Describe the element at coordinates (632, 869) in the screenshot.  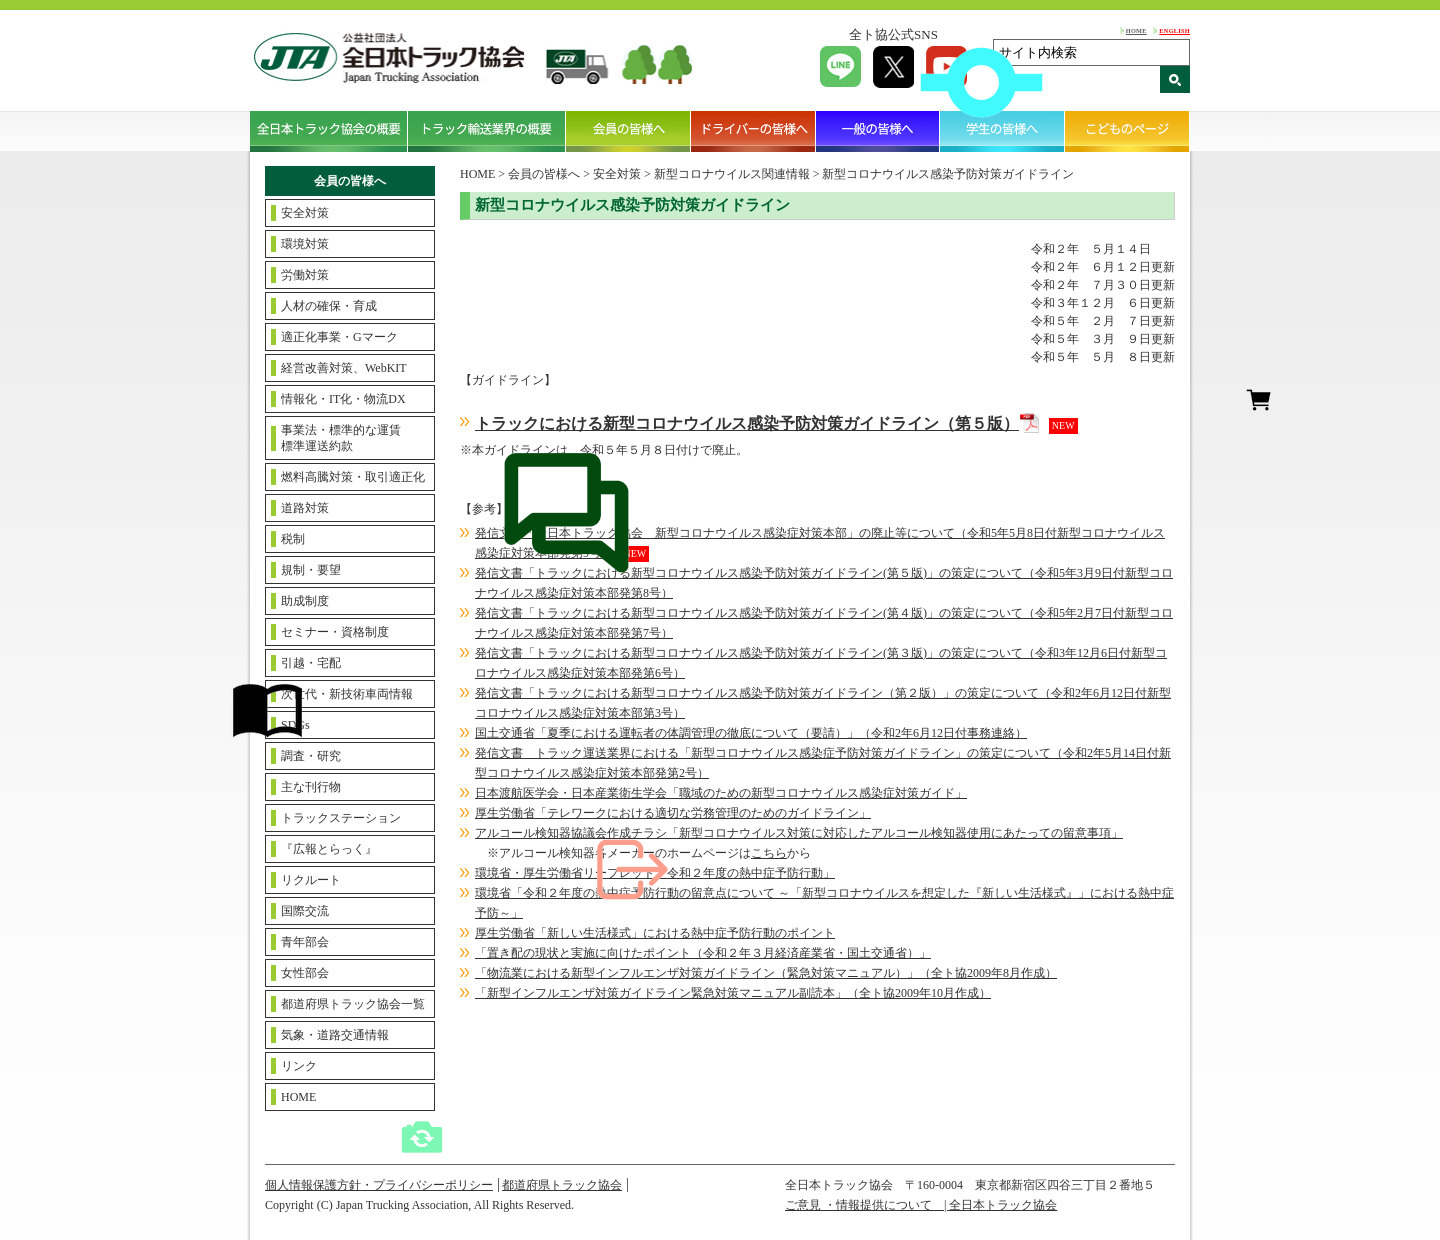
I see `log out of your account` at that location.